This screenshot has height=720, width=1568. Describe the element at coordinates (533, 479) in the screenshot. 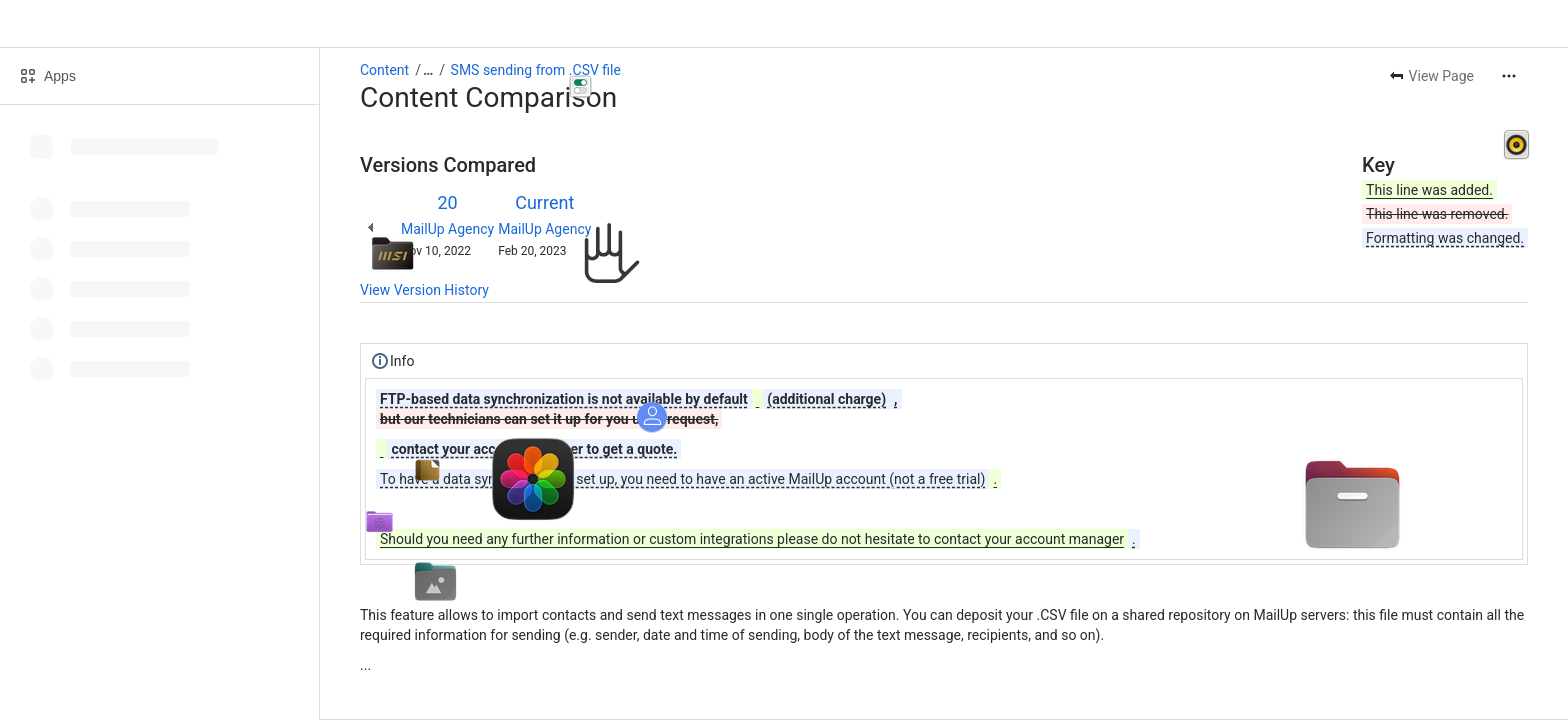

I see `open the photos app` at that location.